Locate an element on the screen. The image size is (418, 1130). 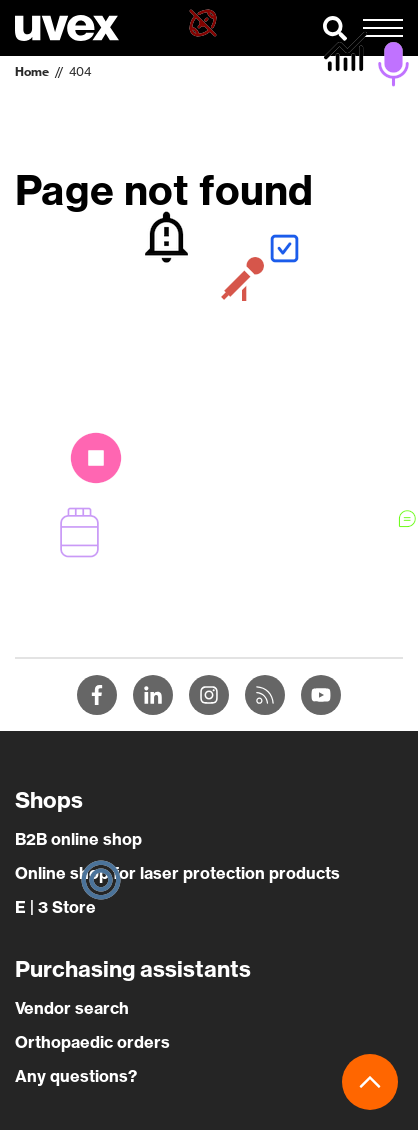
access artist or musician profile is located at coordinates (242, 279).